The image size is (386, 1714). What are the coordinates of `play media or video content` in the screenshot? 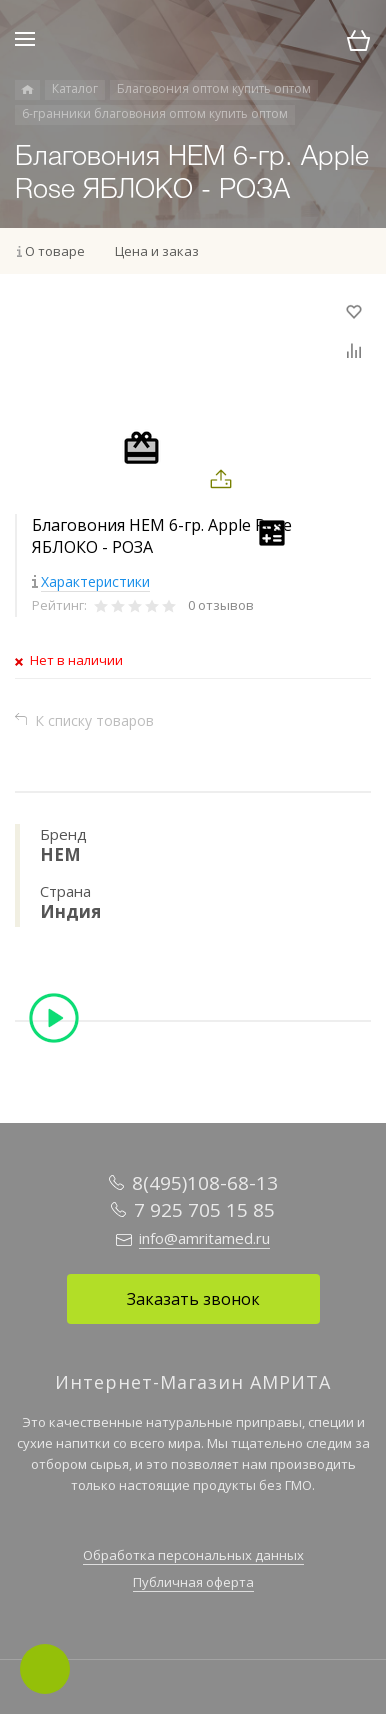 It's located at (54, 1018).